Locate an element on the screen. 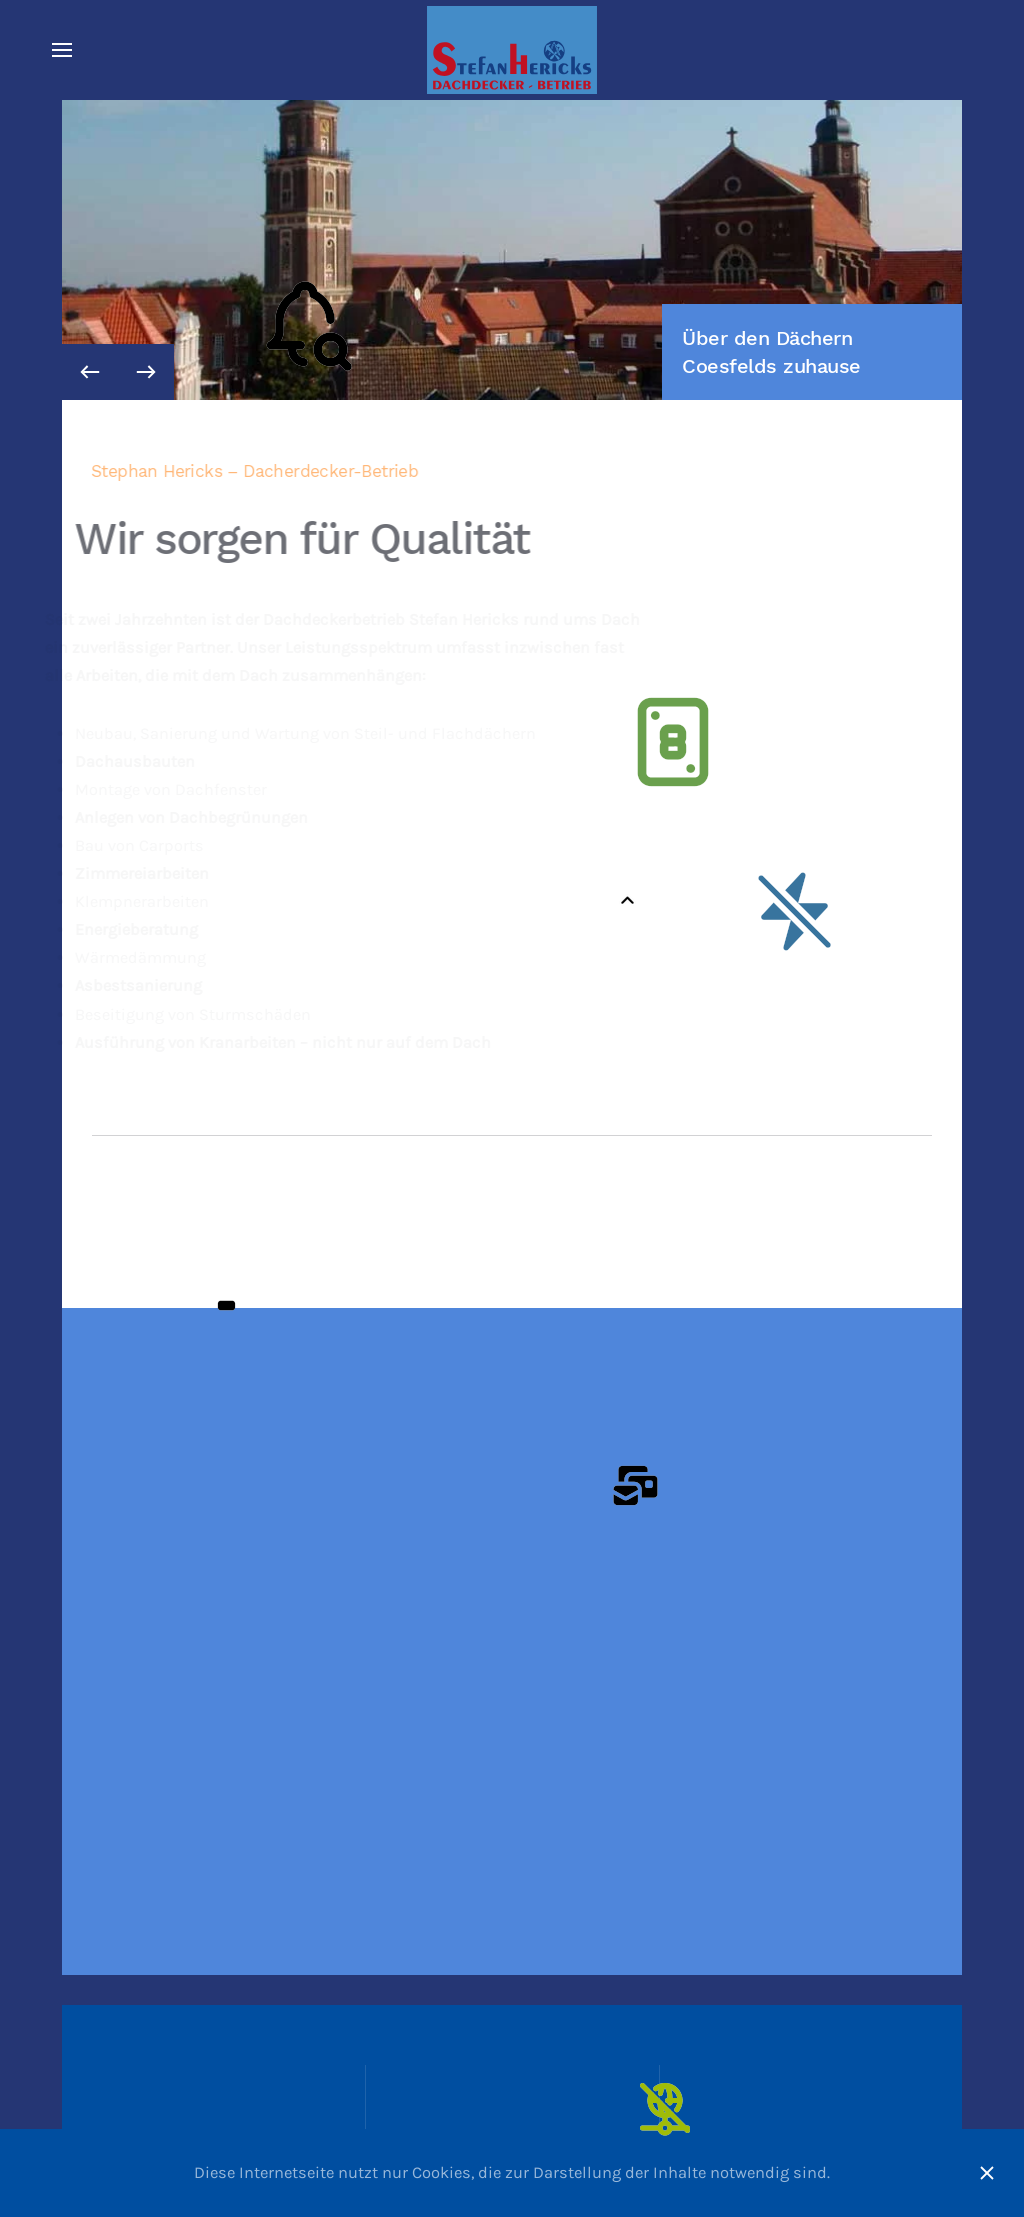  search through your notifications is located at coordinates (305, 324).